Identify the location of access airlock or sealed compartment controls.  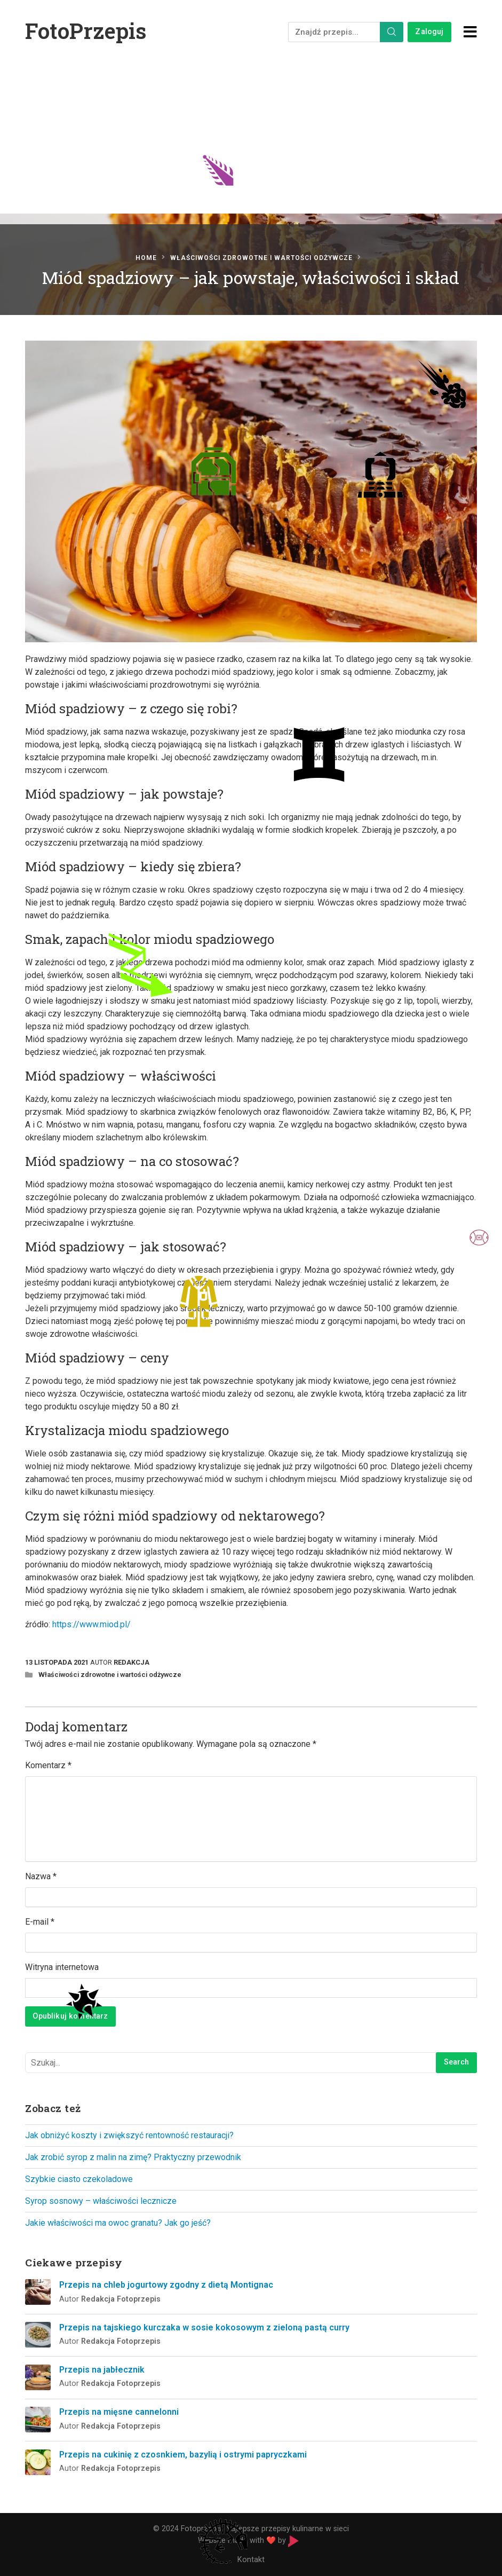
(213, 471).